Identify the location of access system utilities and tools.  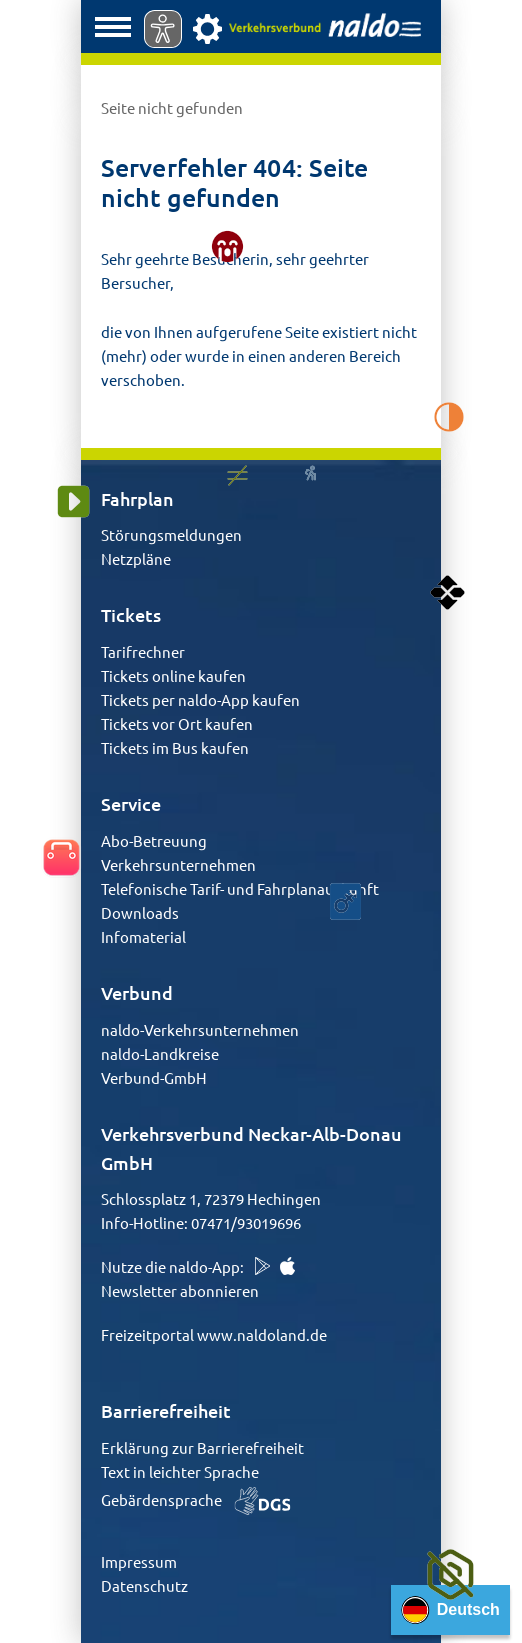
(61, 857).